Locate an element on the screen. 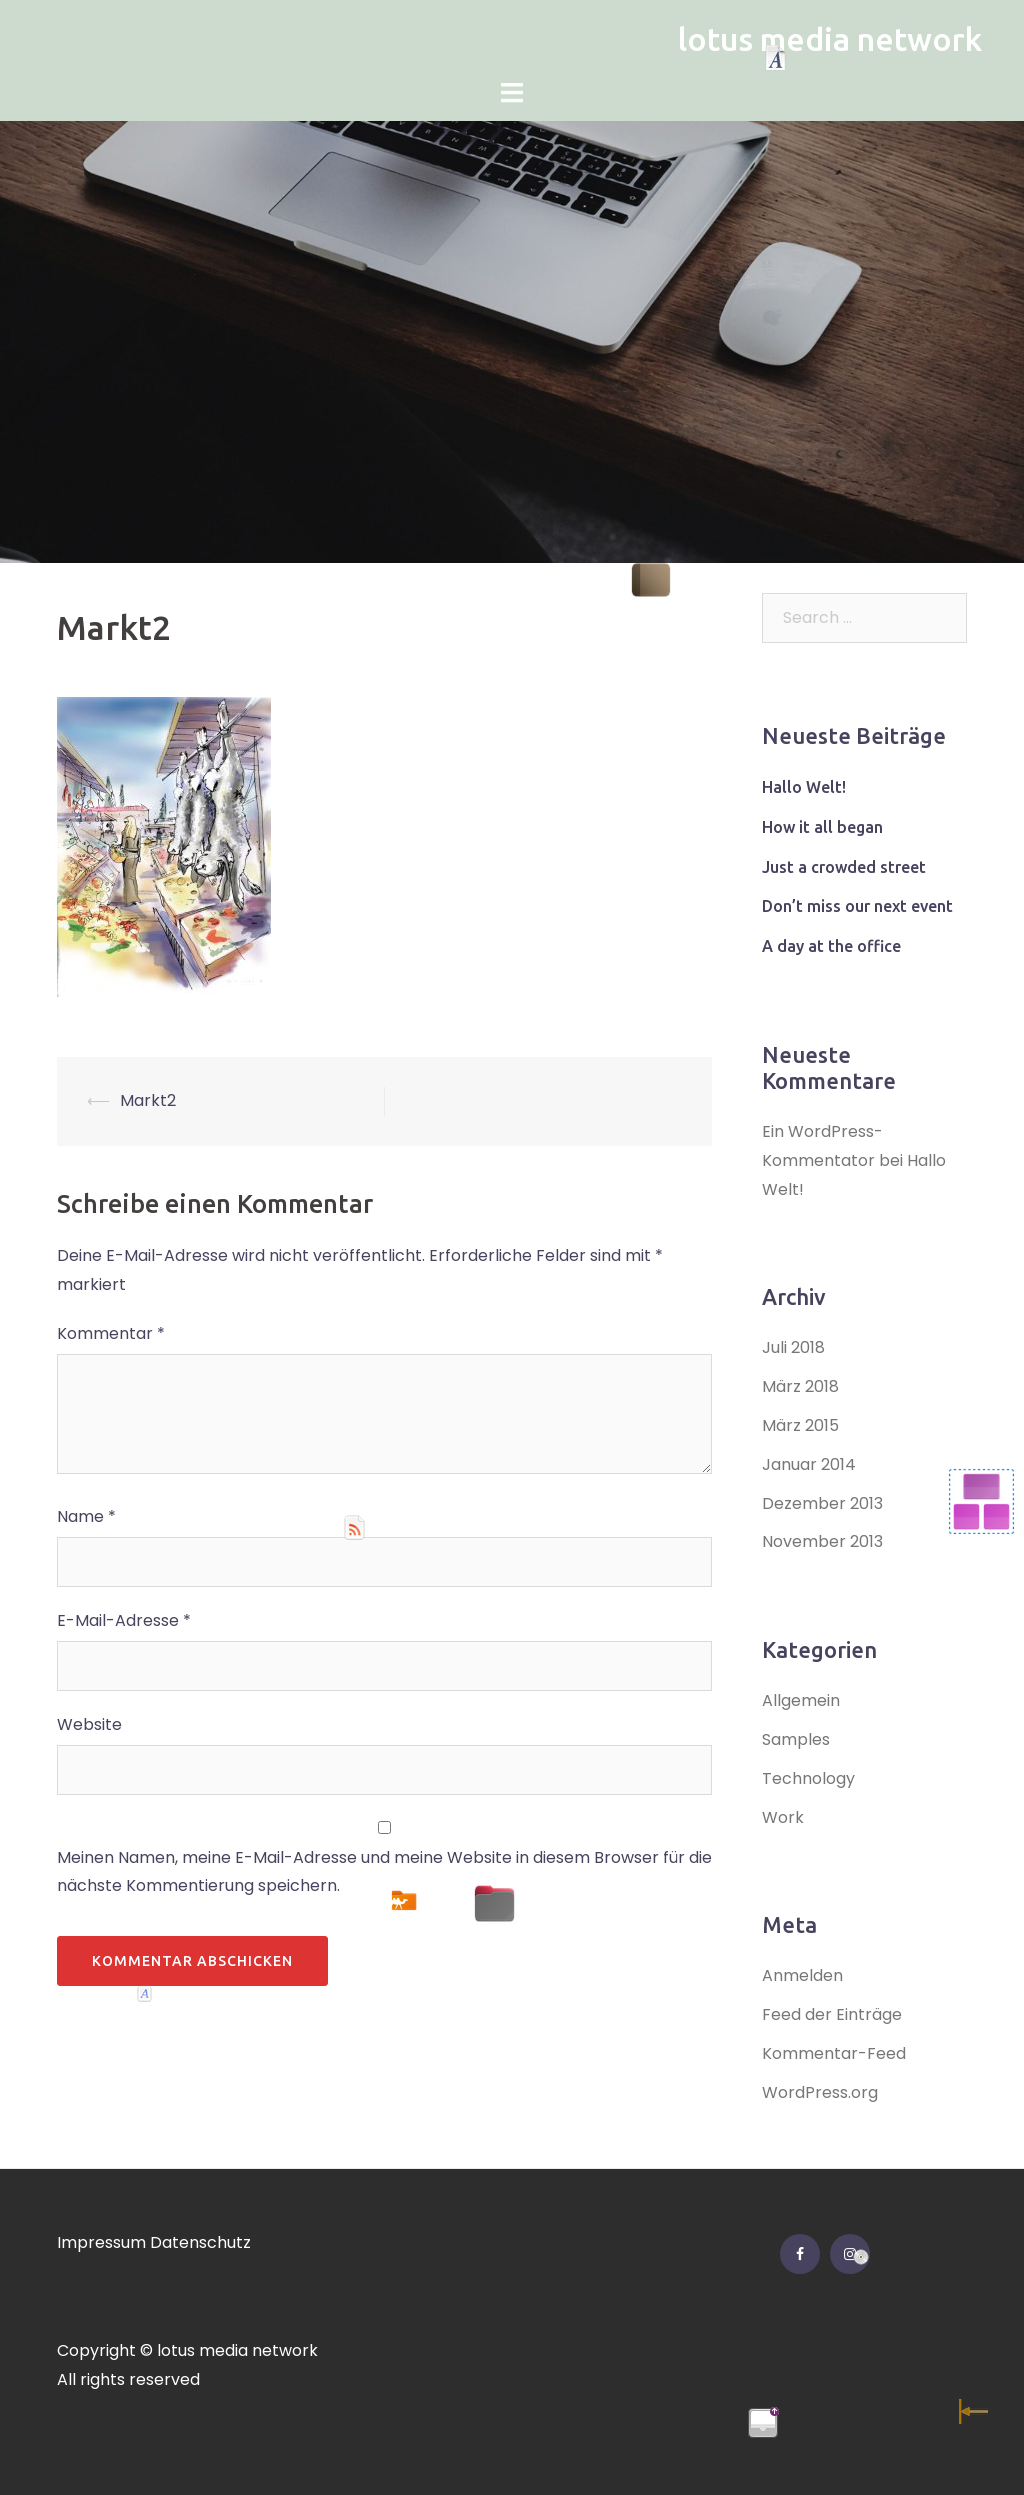 This screenshot has width=1024, height=2495. an OpenType font file is located at coordinates (144, 1993).